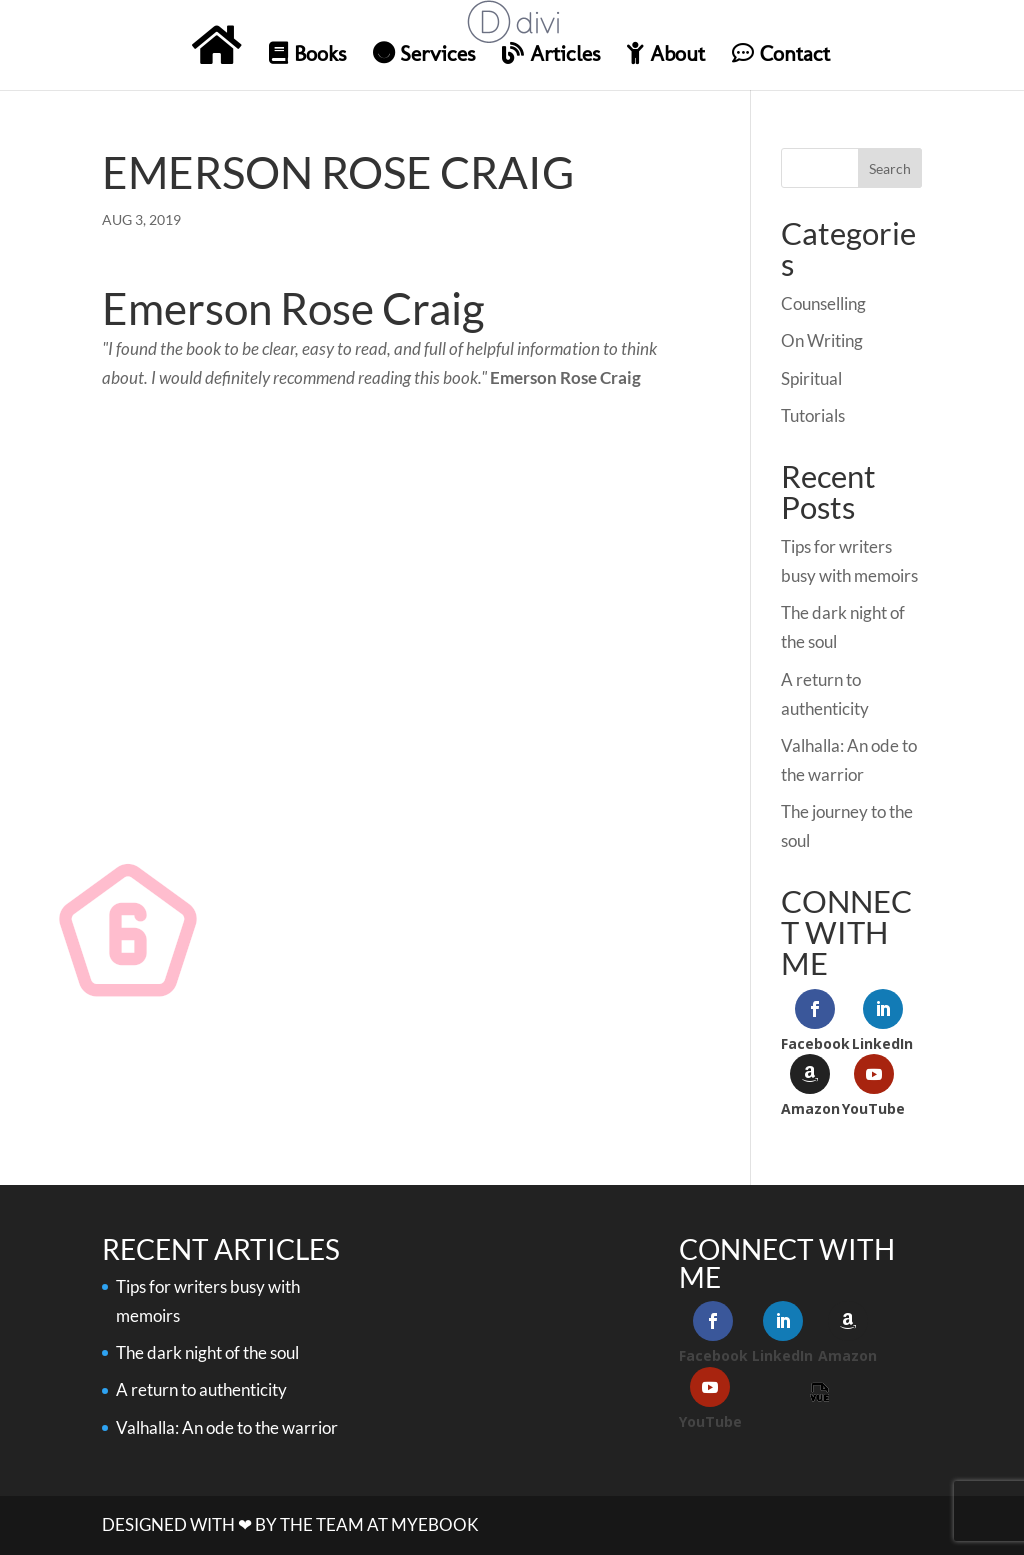  Describe the element at coordinates (128, 934) in the screenshot. I see `navigate to section 6` at that location.